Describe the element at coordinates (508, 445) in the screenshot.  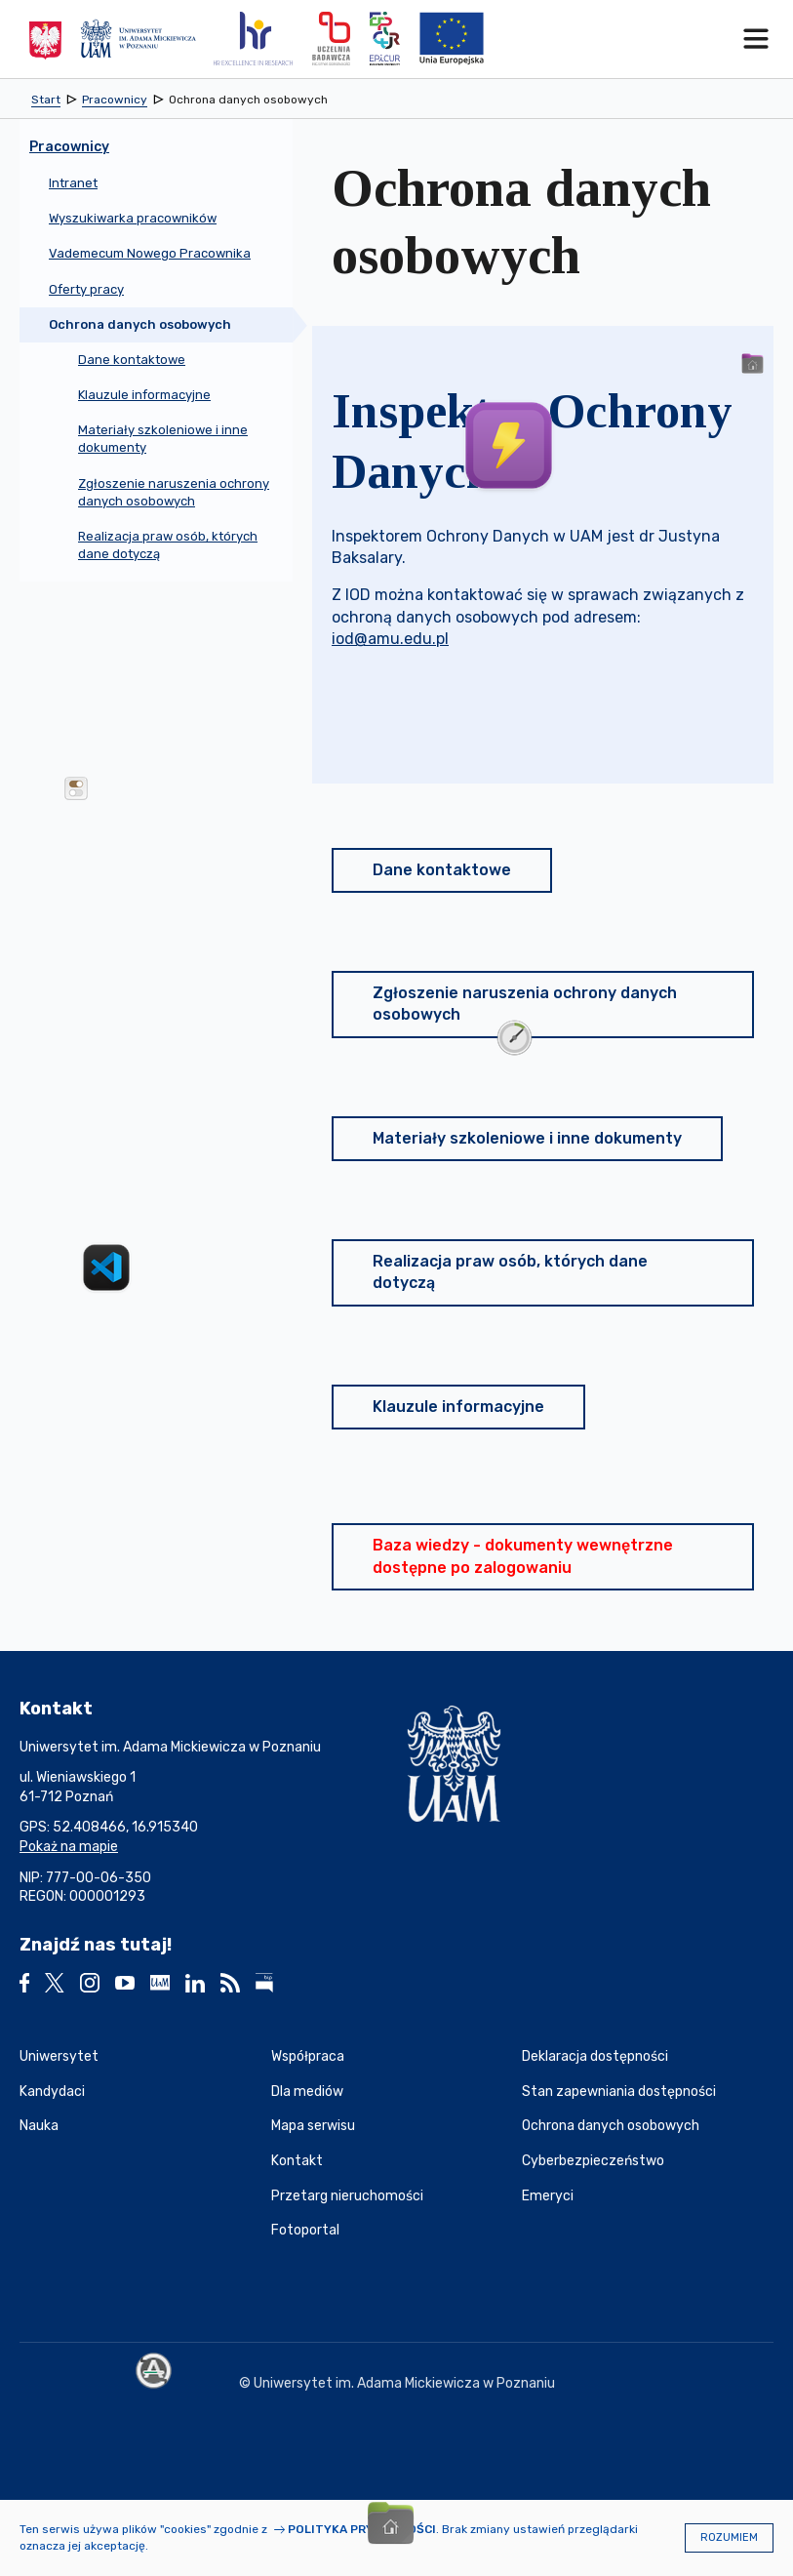
I see `open keypunch typing practice app` at that location.